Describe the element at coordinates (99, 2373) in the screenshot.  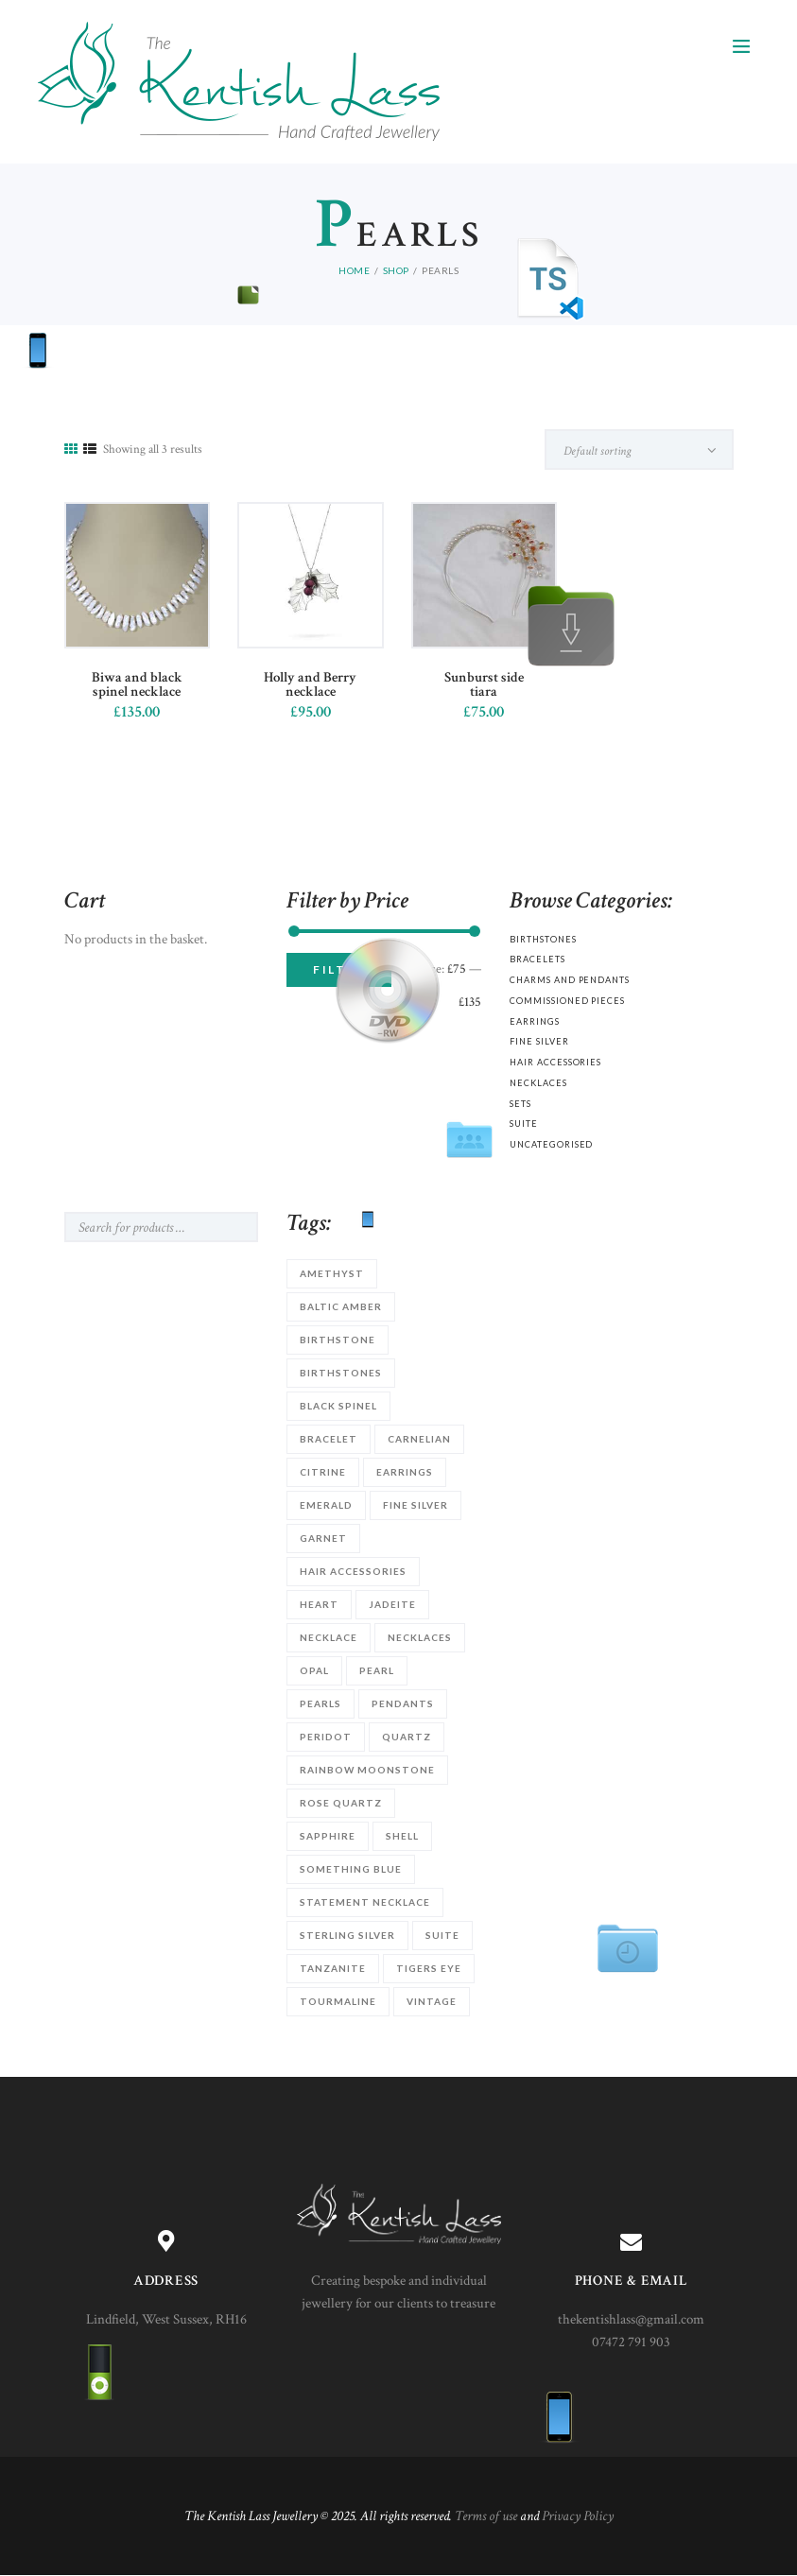
I see `iPod nano device in green` at that location.